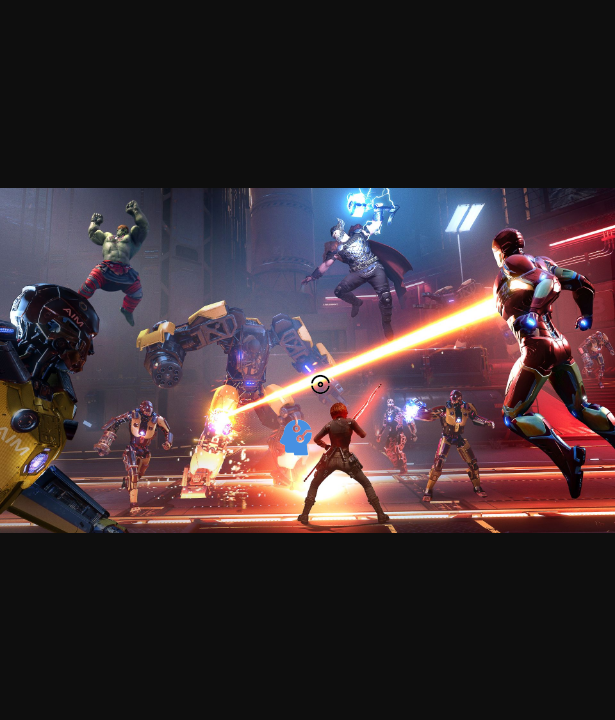  What do you see at coordinates (320, 384) in the screenshot?
I see `adjust level or alignment settings` at bounding box center [320, 384].